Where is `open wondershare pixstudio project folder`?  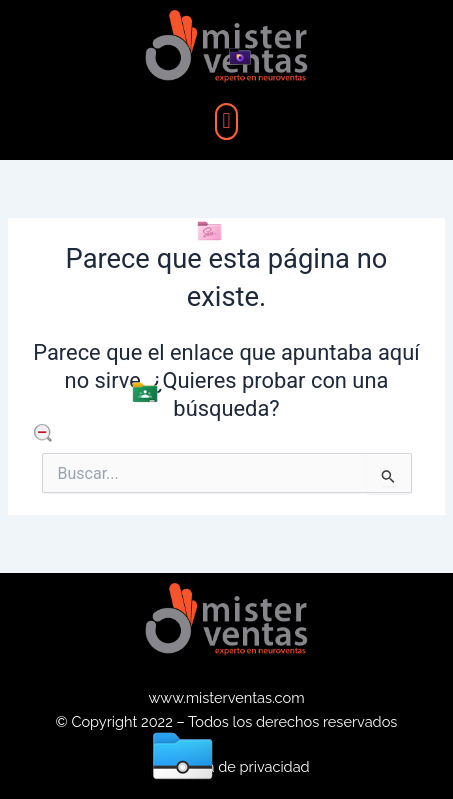
open wondershare pixstudio project folder is located at coordinates (240, 57).